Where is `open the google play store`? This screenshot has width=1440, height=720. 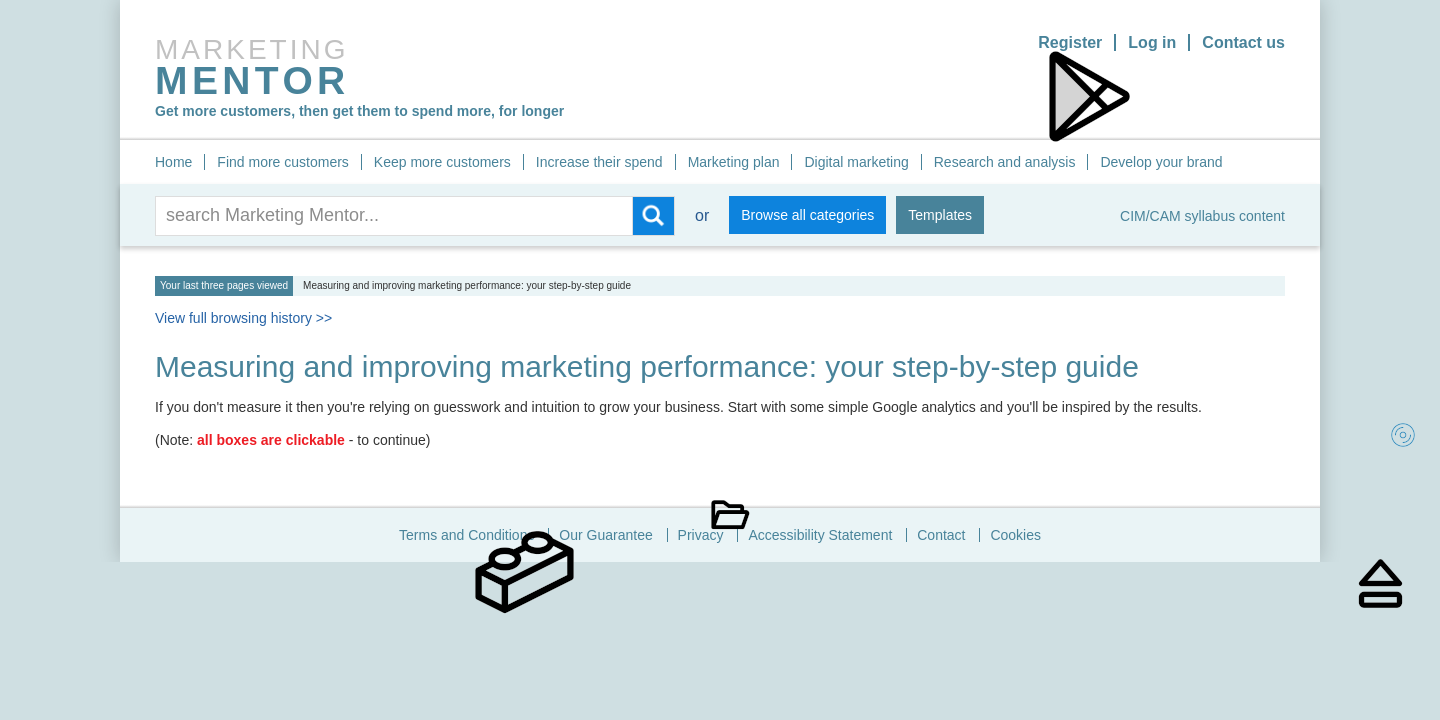
open the google play store is located at coordinates (1081, 96).